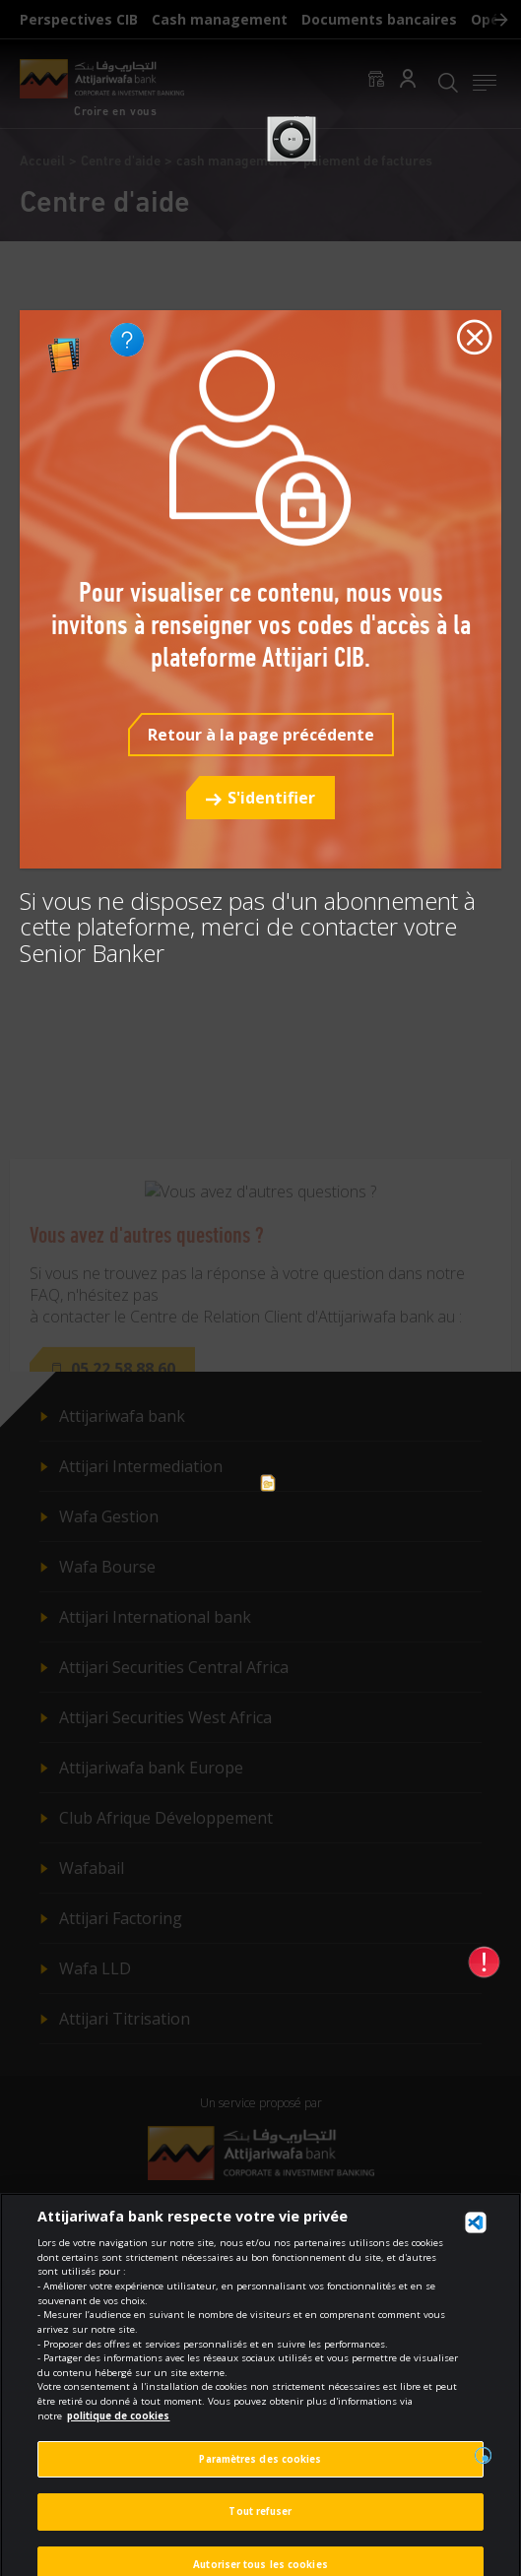  What do you see at coordinates (127, 340) in the screenshot?
I see `access help or support information` at bounding box center [127, 340].